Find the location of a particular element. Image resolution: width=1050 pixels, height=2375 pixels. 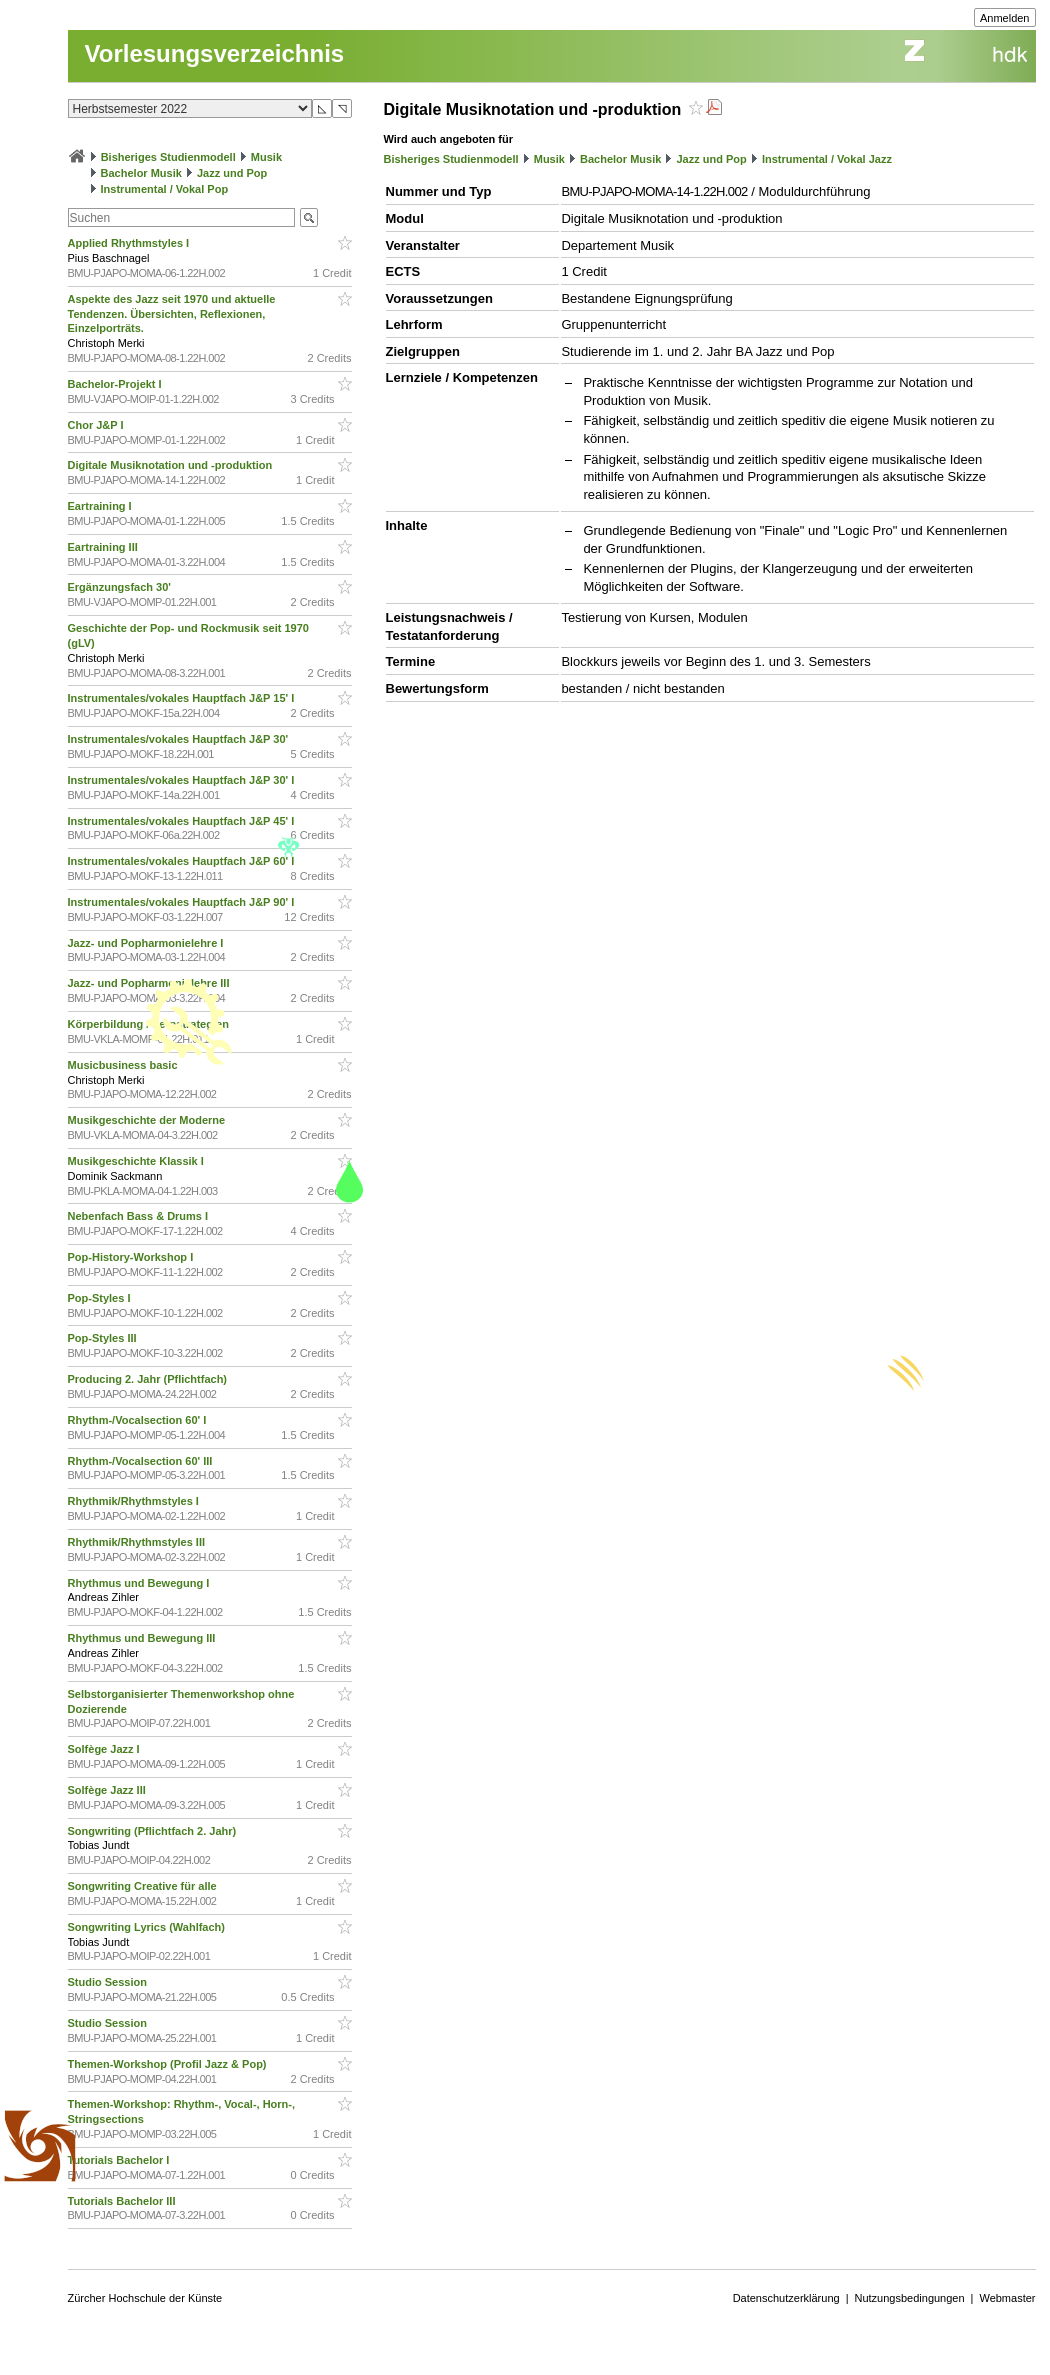

select minotaur character or enemy type is located at coordinates (288, 846).